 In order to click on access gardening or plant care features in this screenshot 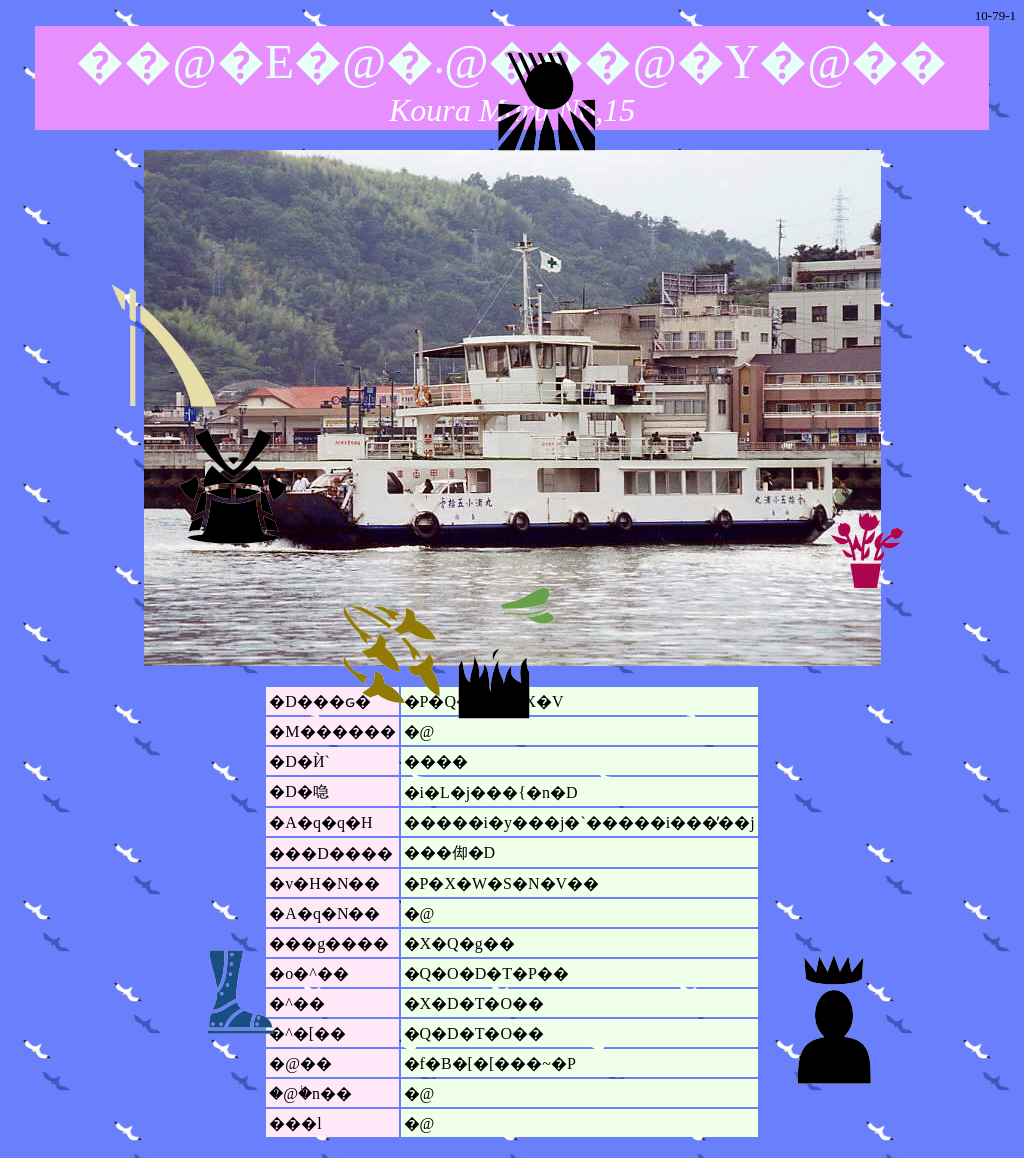, I will do `click(866, 550)`.